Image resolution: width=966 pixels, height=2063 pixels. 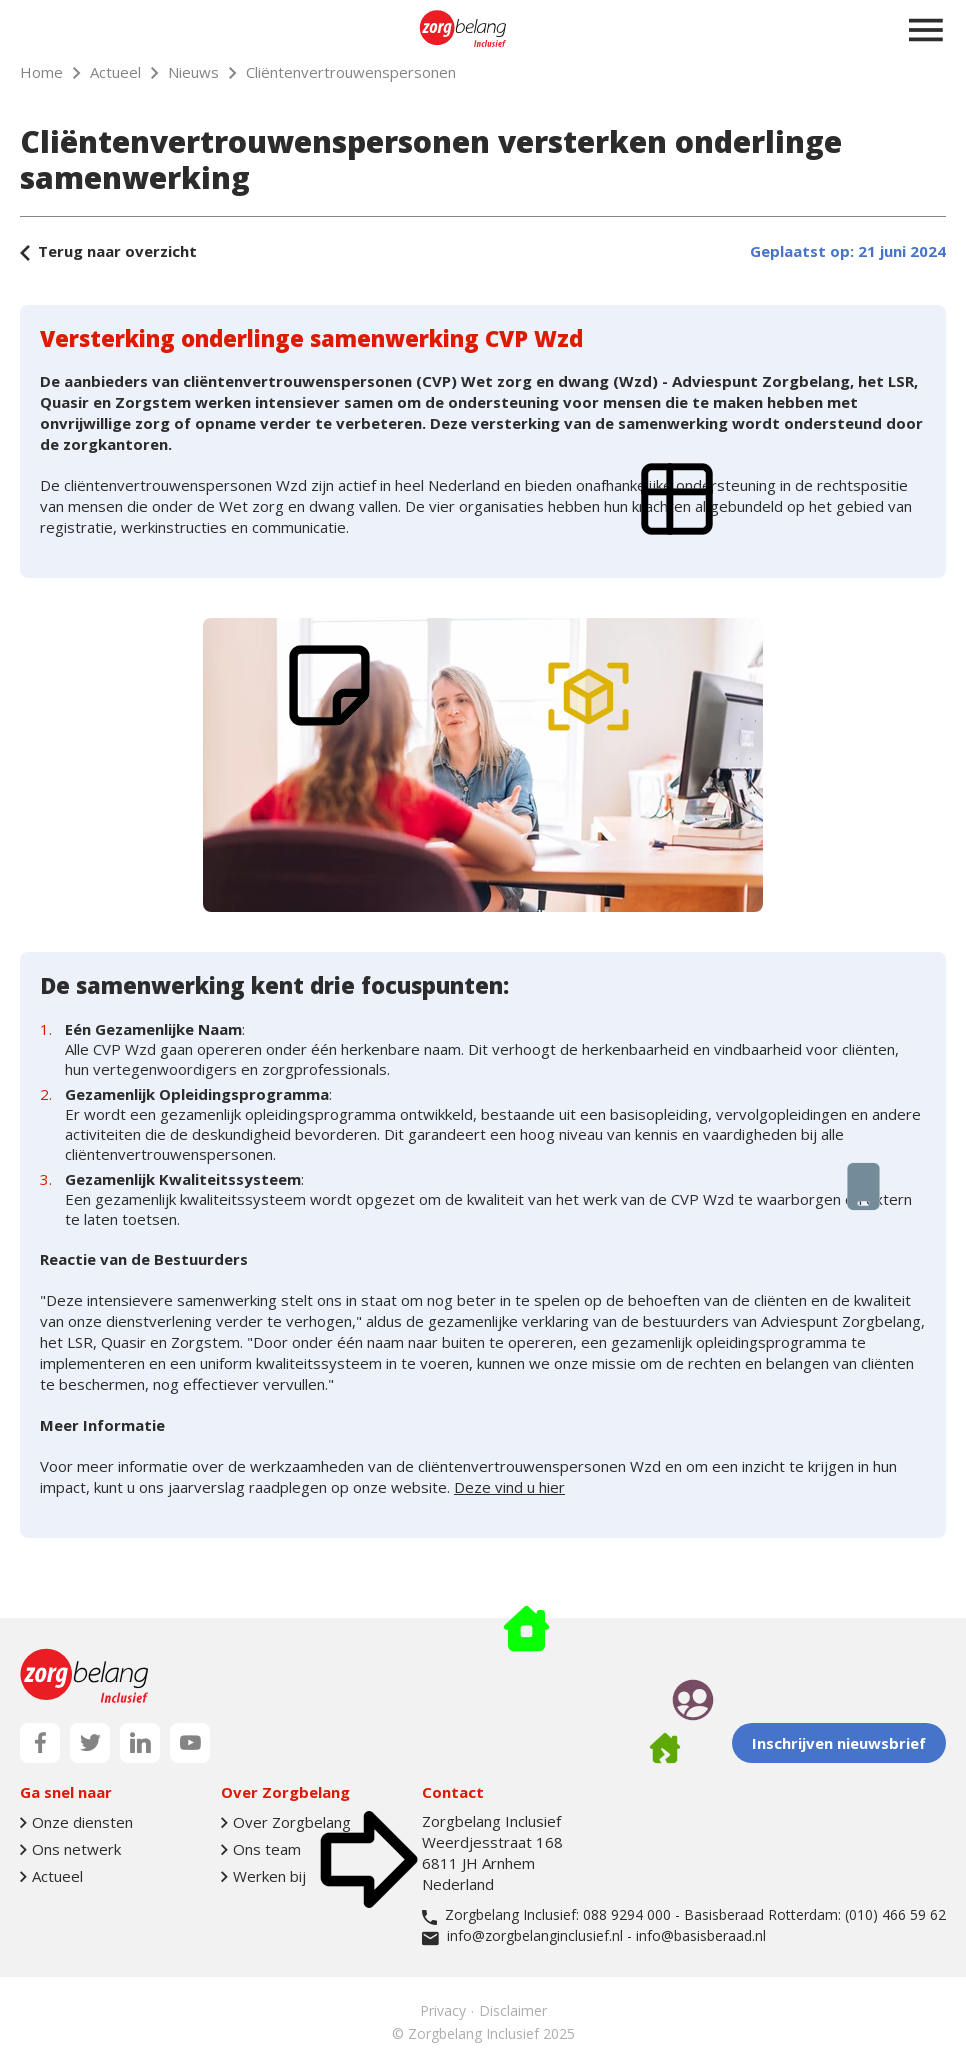 What do you see at coordinates (863, 1186) in the screenshot?
I see `indicates mobile device or smartphone` at bounding box center [863, 1186].